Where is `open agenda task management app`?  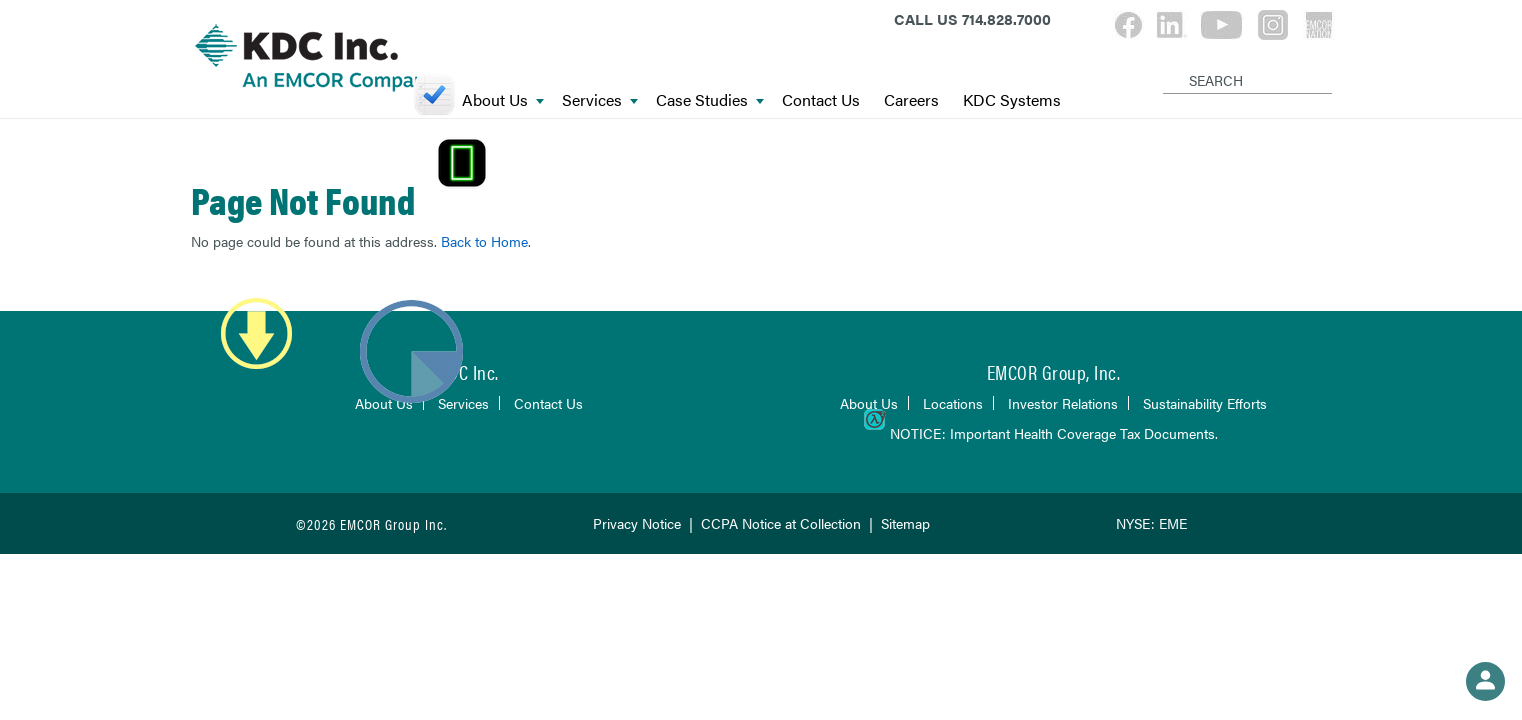 open agenda task management app is located at coordinates (434, 94).